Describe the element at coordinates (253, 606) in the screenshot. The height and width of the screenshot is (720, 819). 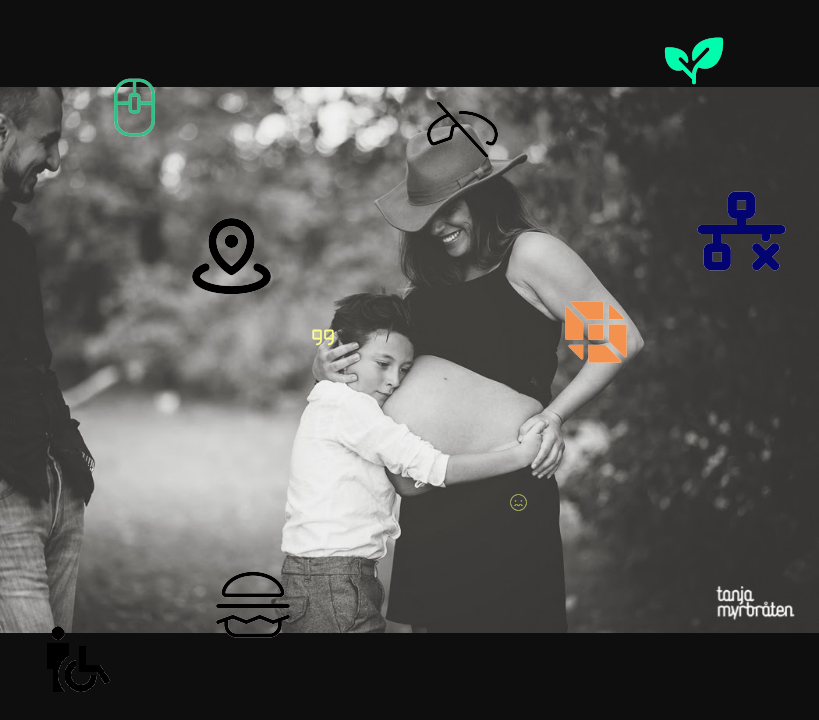
I see `open navigation menu` at that location.